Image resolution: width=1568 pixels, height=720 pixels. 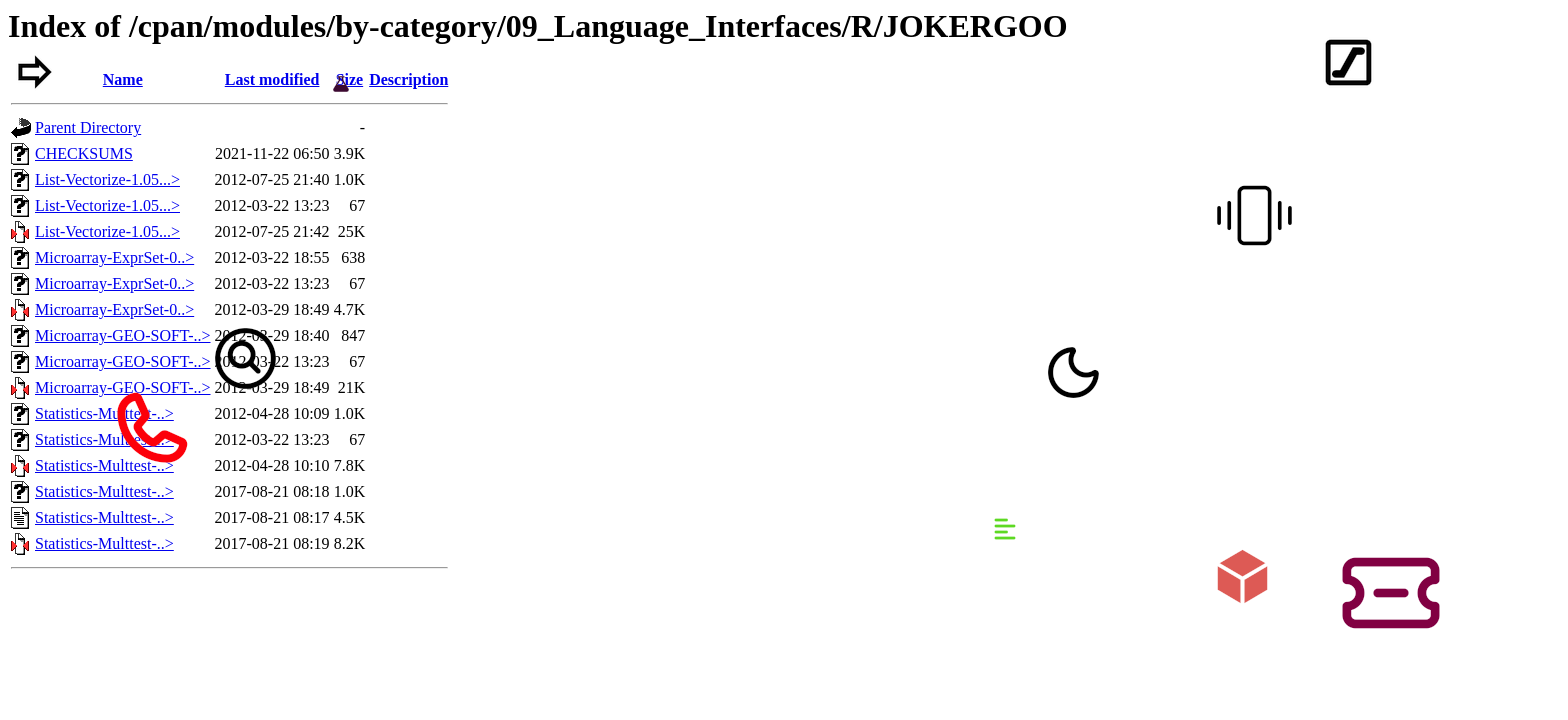 I want to click on remove a ticket from your collection, so click(x=1391, y=593).